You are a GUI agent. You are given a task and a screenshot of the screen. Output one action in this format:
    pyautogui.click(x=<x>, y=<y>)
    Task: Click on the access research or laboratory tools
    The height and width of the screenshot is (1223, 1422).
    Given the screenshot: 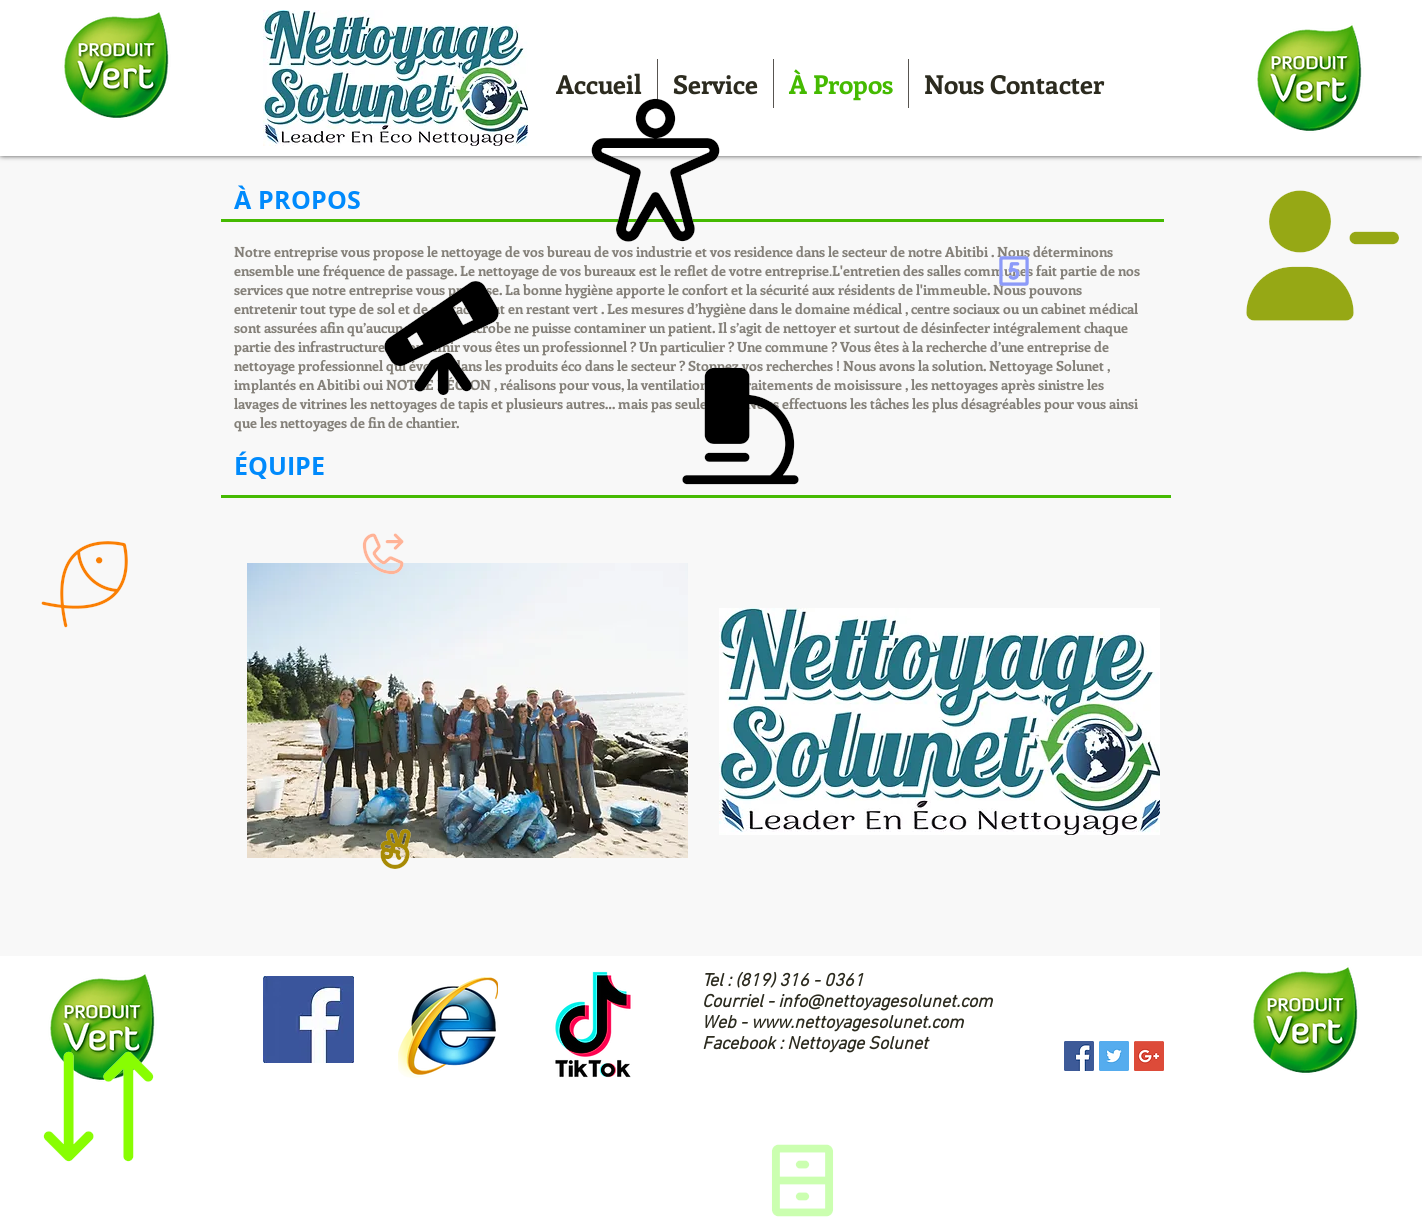 What is the action you would take?
    pyautogui.click(x=740, y=430)
    